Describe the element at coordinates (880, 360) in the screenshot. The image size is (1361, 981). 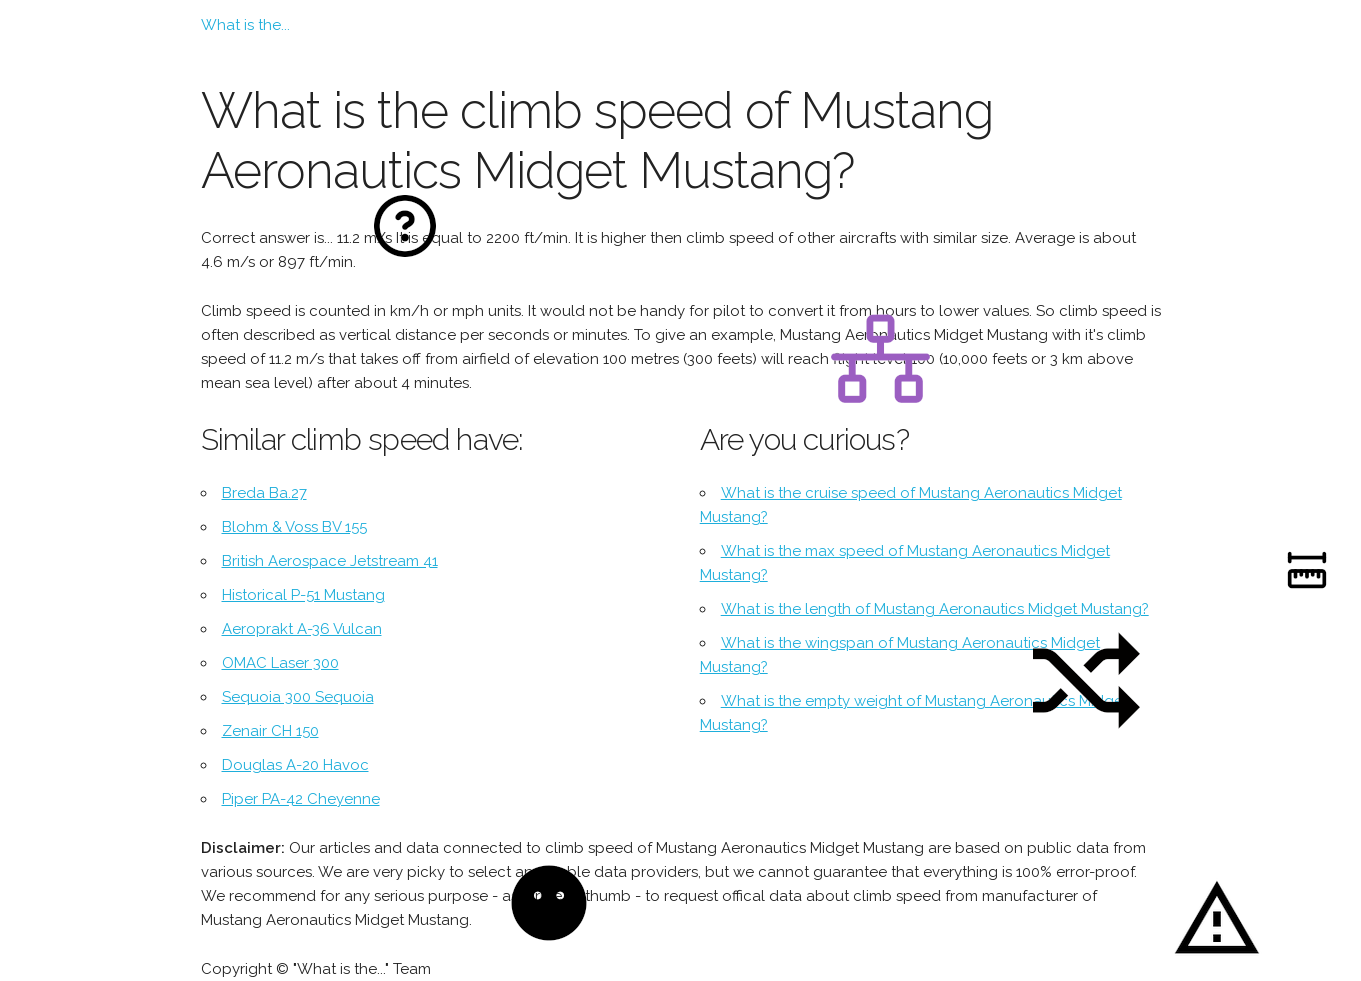
I see `view network connections` at that location.